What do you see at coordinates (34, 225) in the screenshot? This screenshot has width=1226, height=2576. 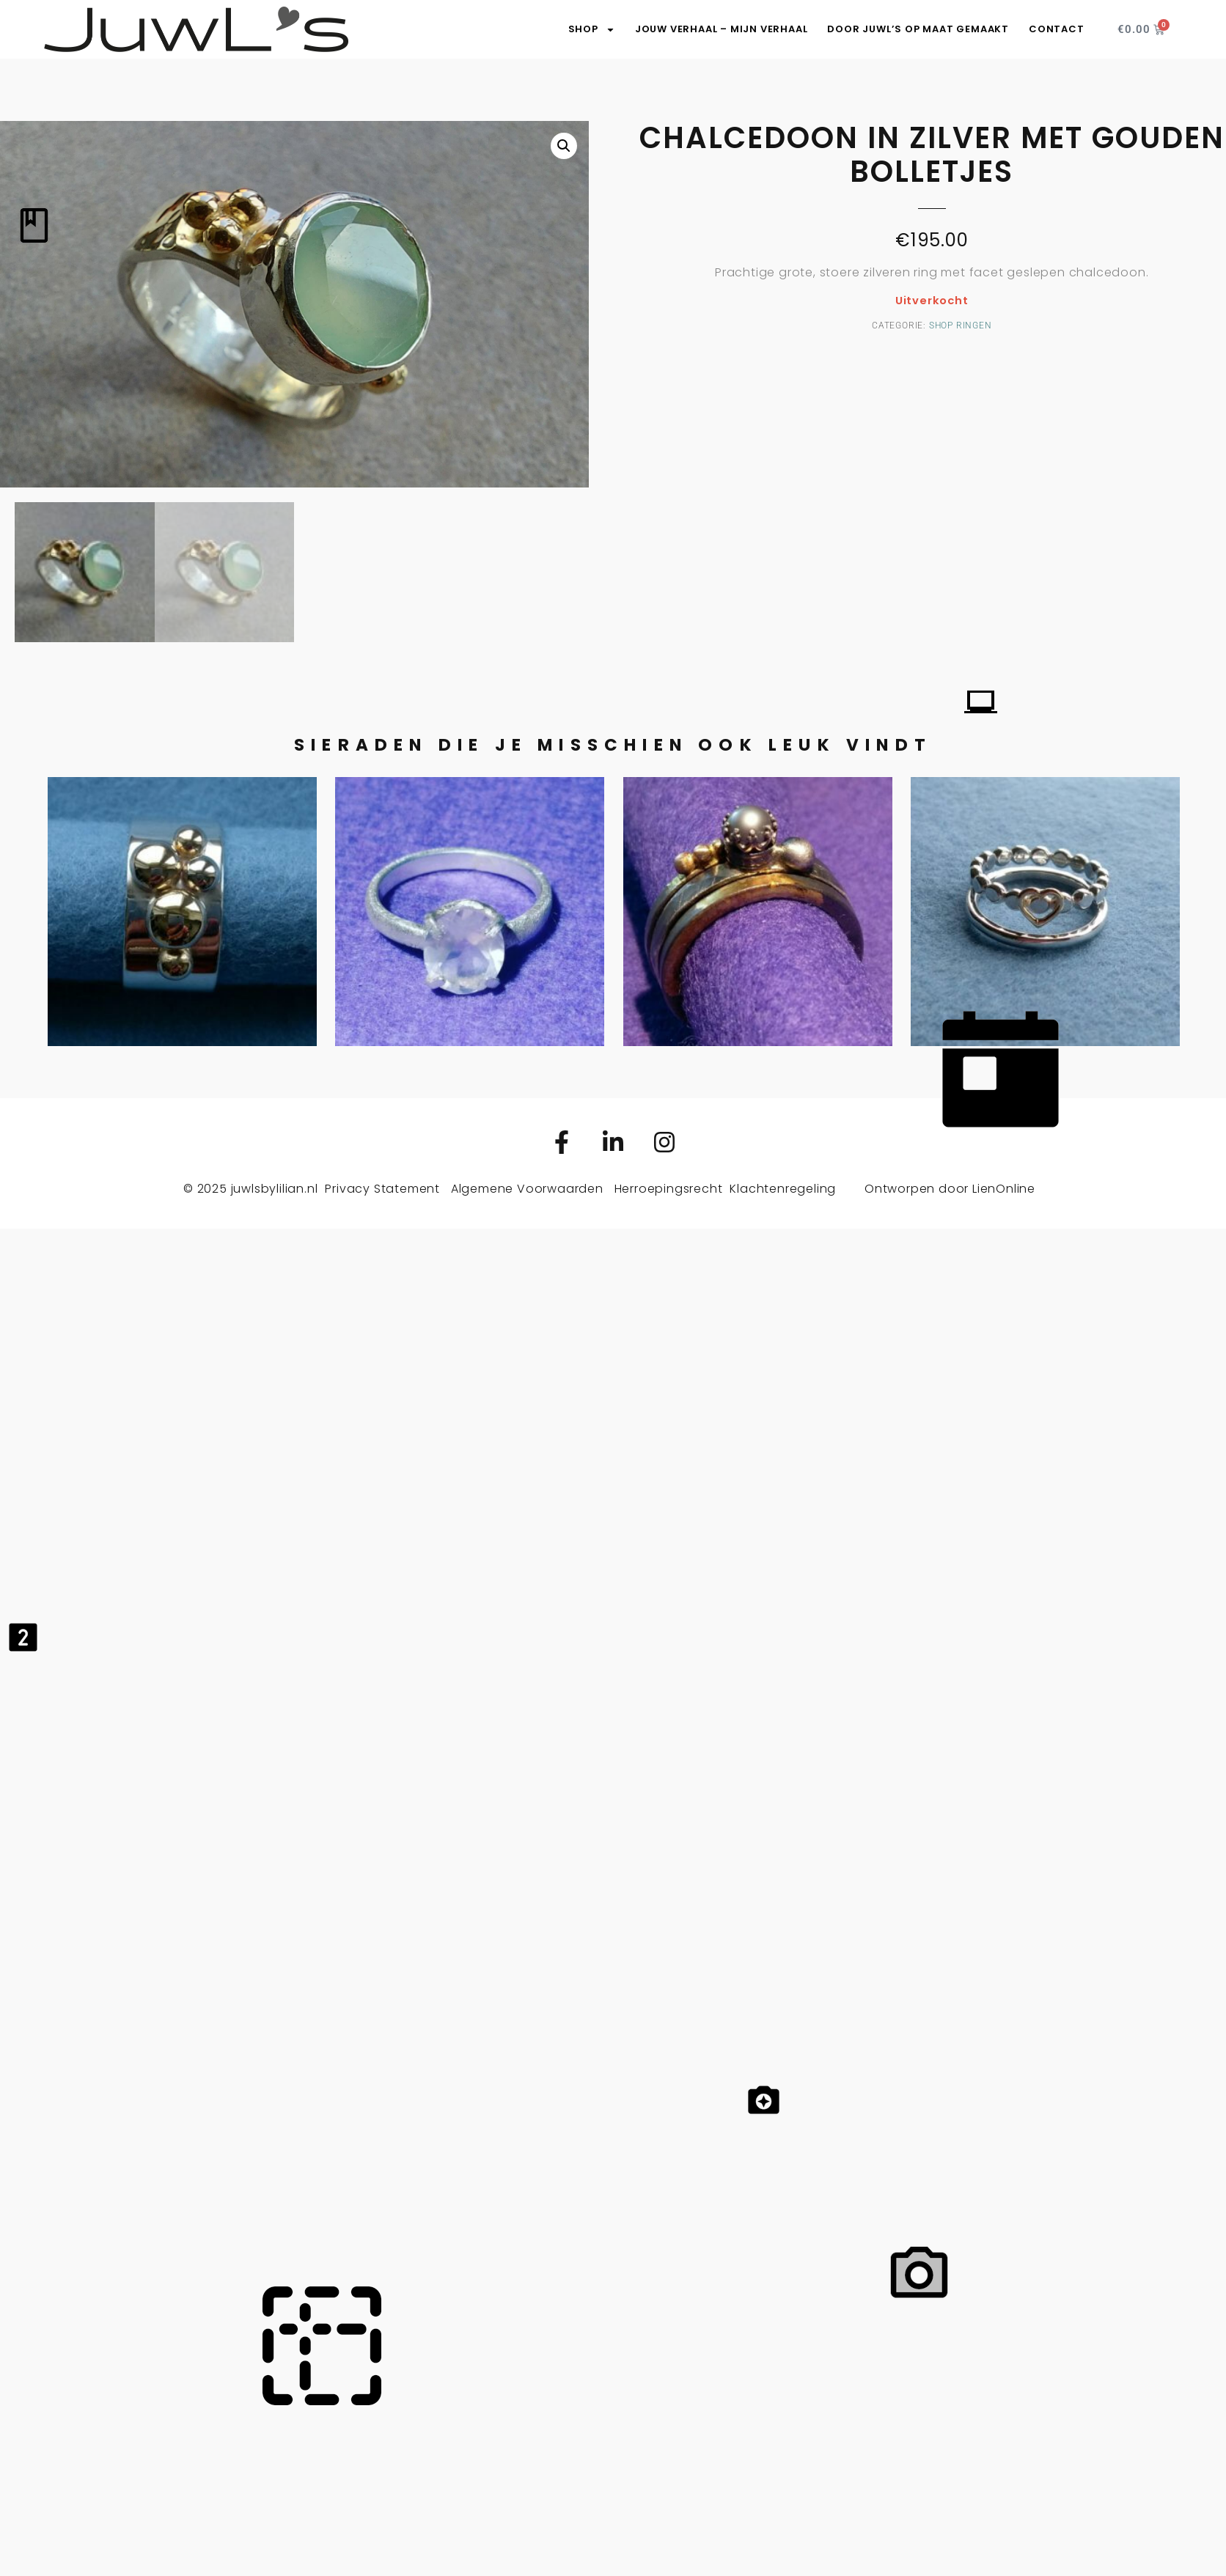 I see `open your library or reading list` at bounding box center [34, 225].